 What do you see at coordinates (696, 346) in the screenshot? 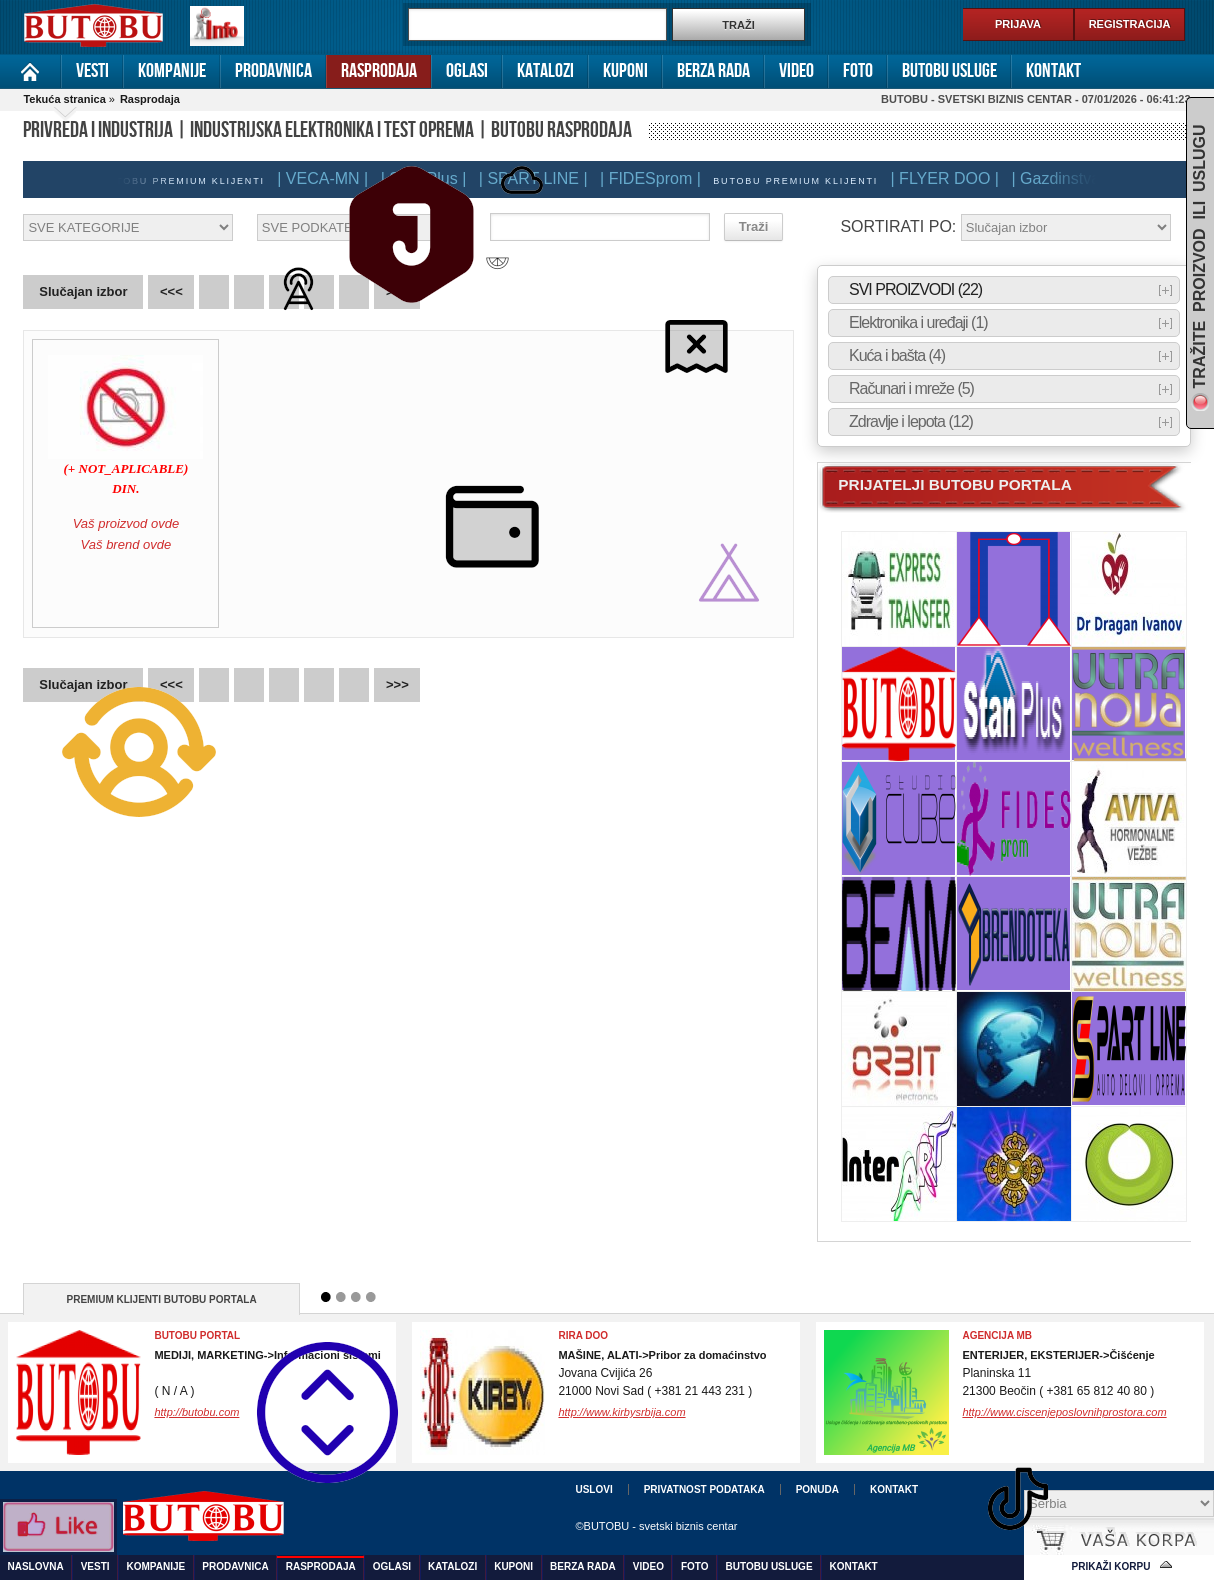
I see `cancel or void a receipt` at bounding box center [696, 346].